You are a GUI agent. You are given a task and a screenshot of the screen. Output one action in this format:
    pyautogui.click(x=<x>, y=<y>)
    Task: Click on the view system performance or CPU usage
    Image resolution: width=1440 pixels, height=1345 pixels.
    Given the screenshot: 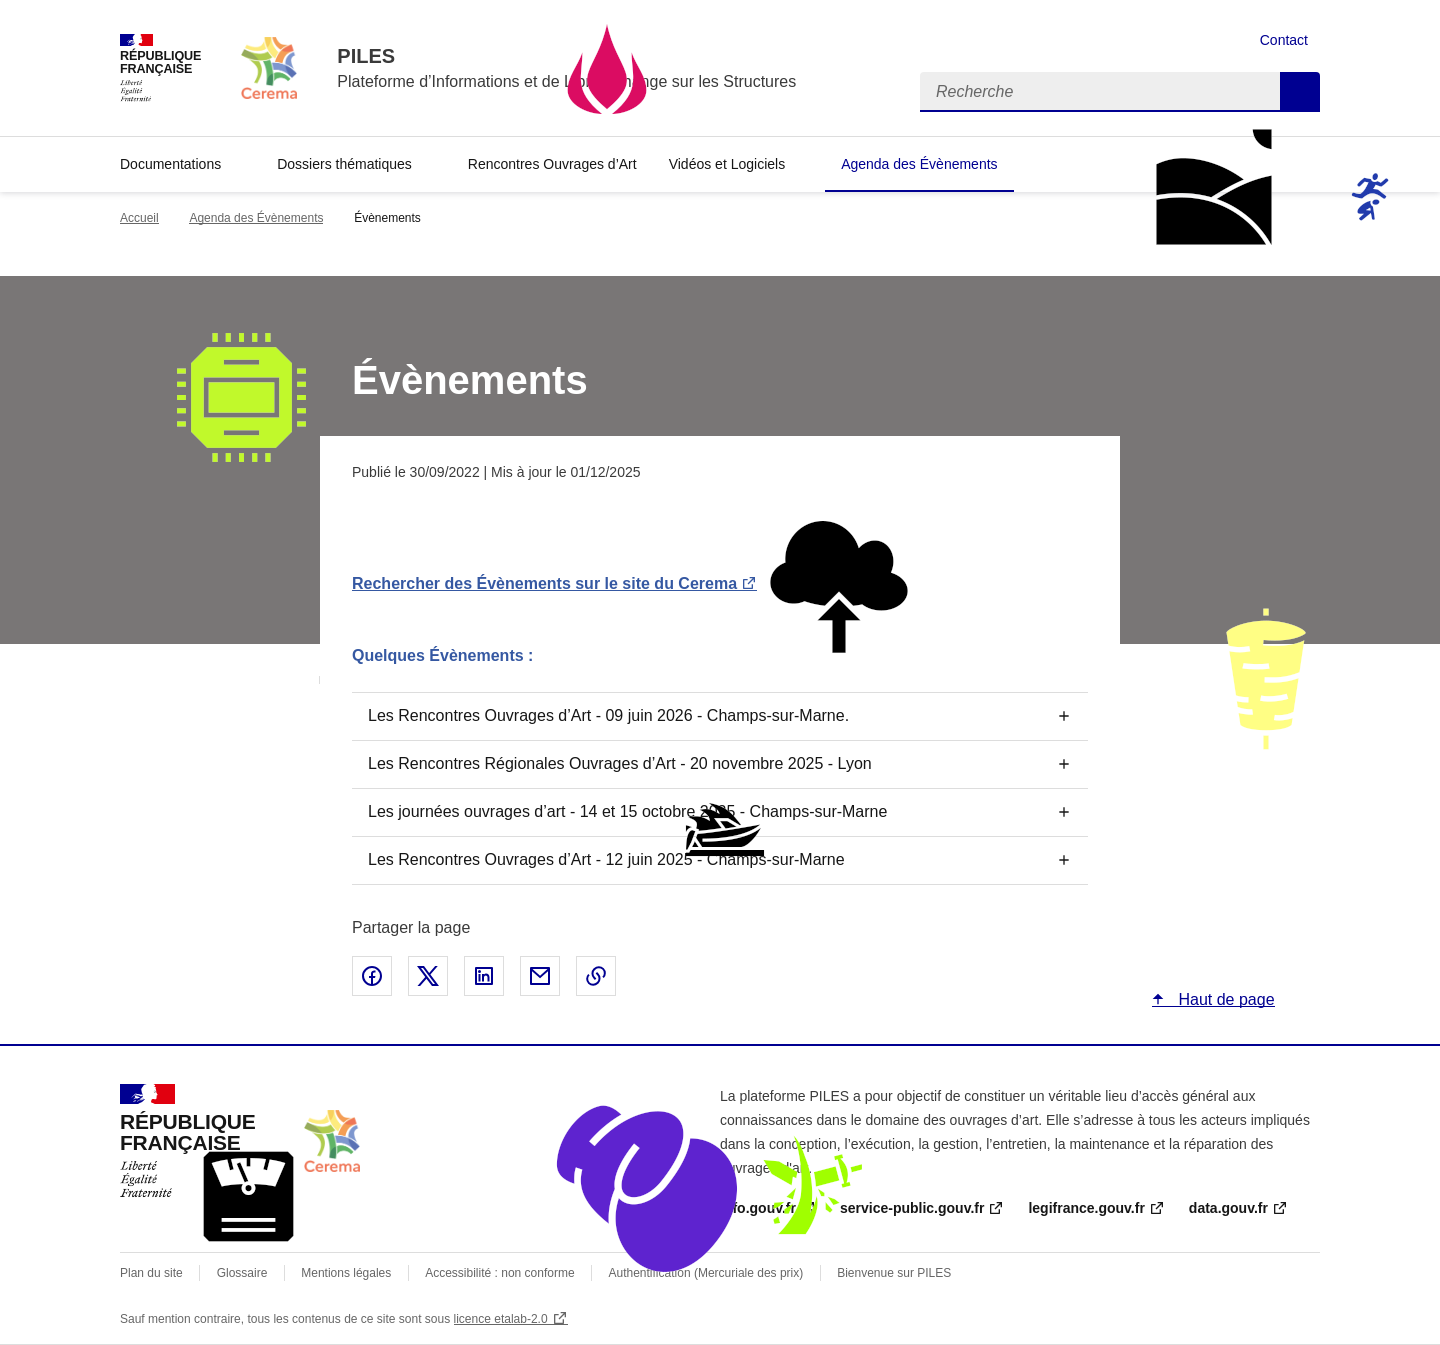 What is the action you would take?
    pyautogui.click(x=241, y=397)
    